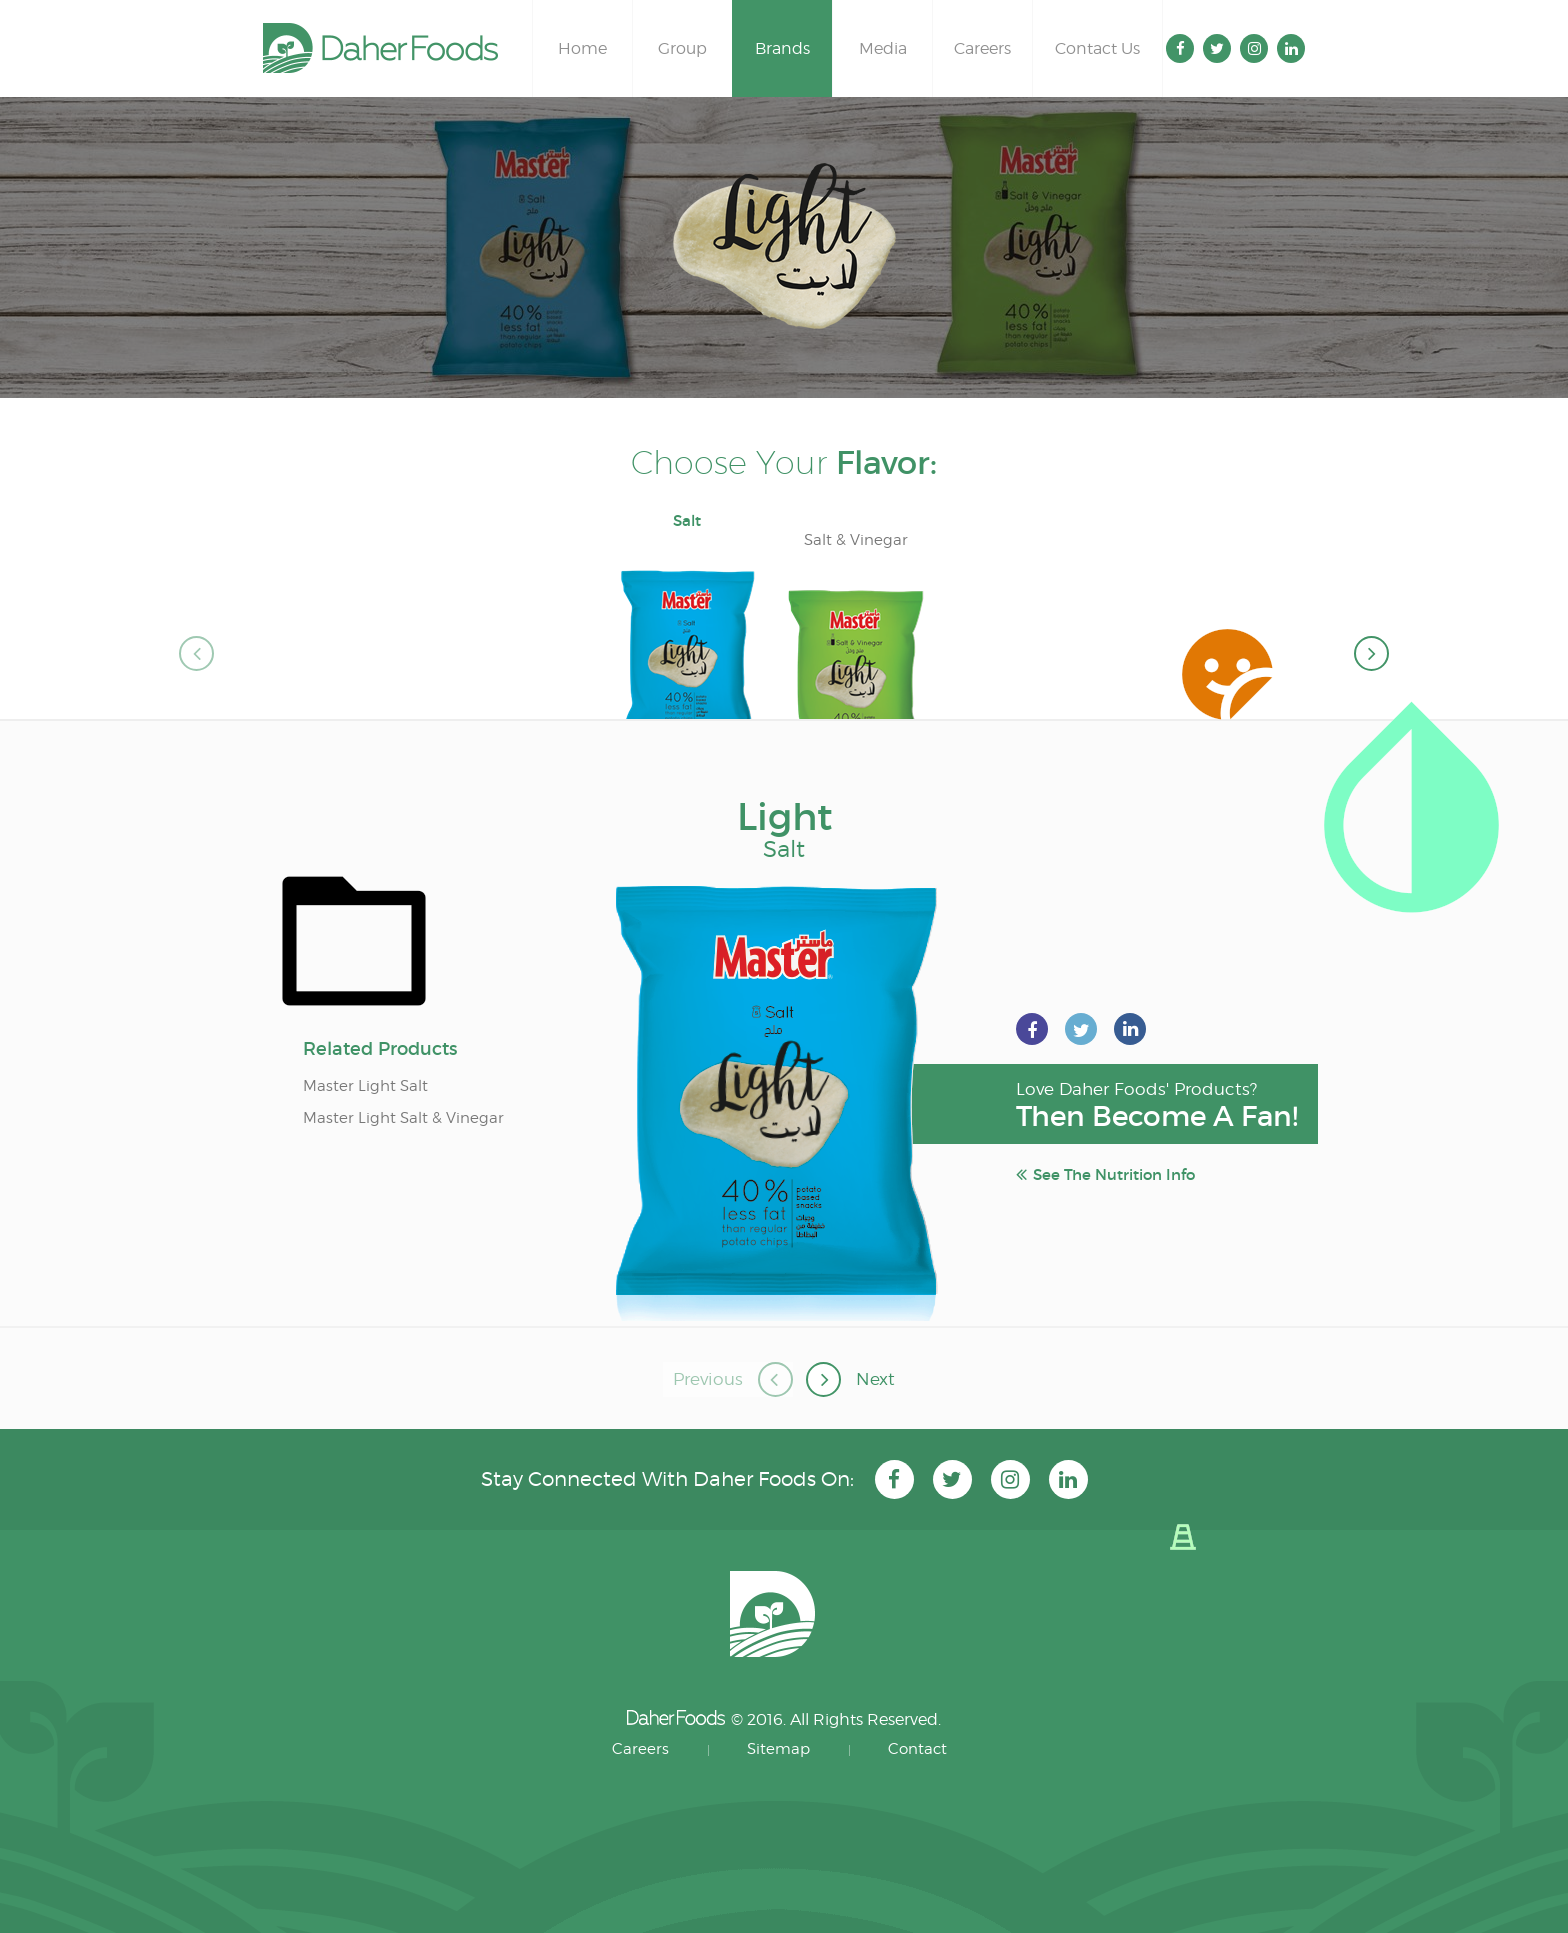 The image size is (1568, 1933). Describe the element at coordinates (354, 941) in the screenshot. I see `open folder to view files` at that location.